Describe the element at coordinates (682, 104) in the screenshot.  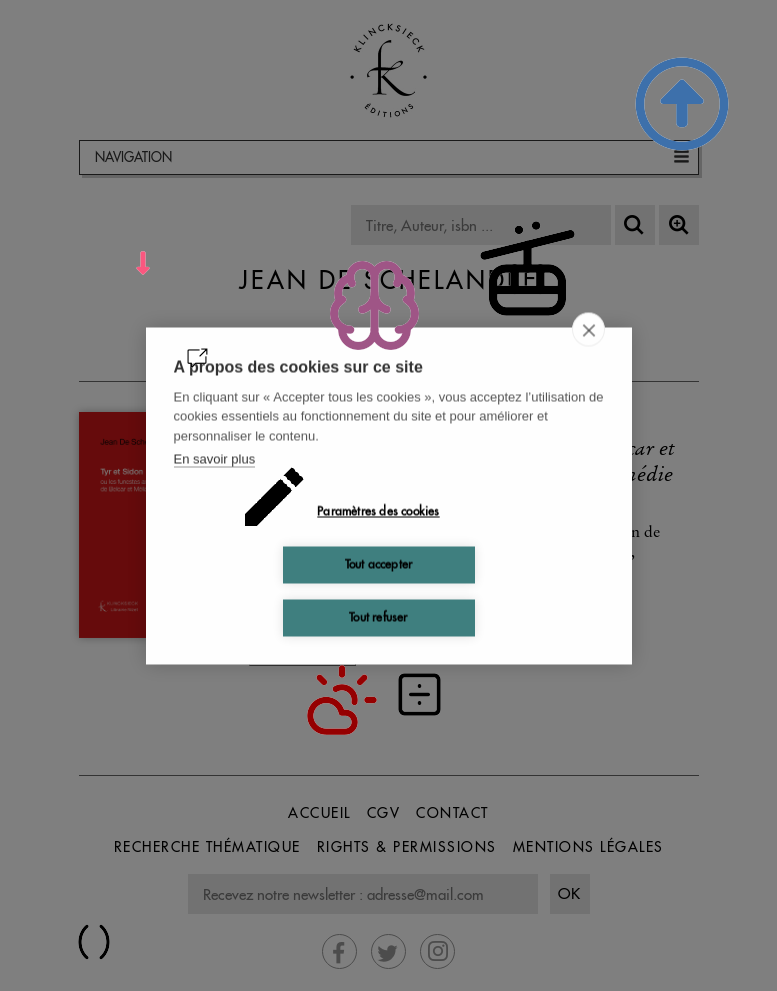
I see `scroll to top of page` at that location.